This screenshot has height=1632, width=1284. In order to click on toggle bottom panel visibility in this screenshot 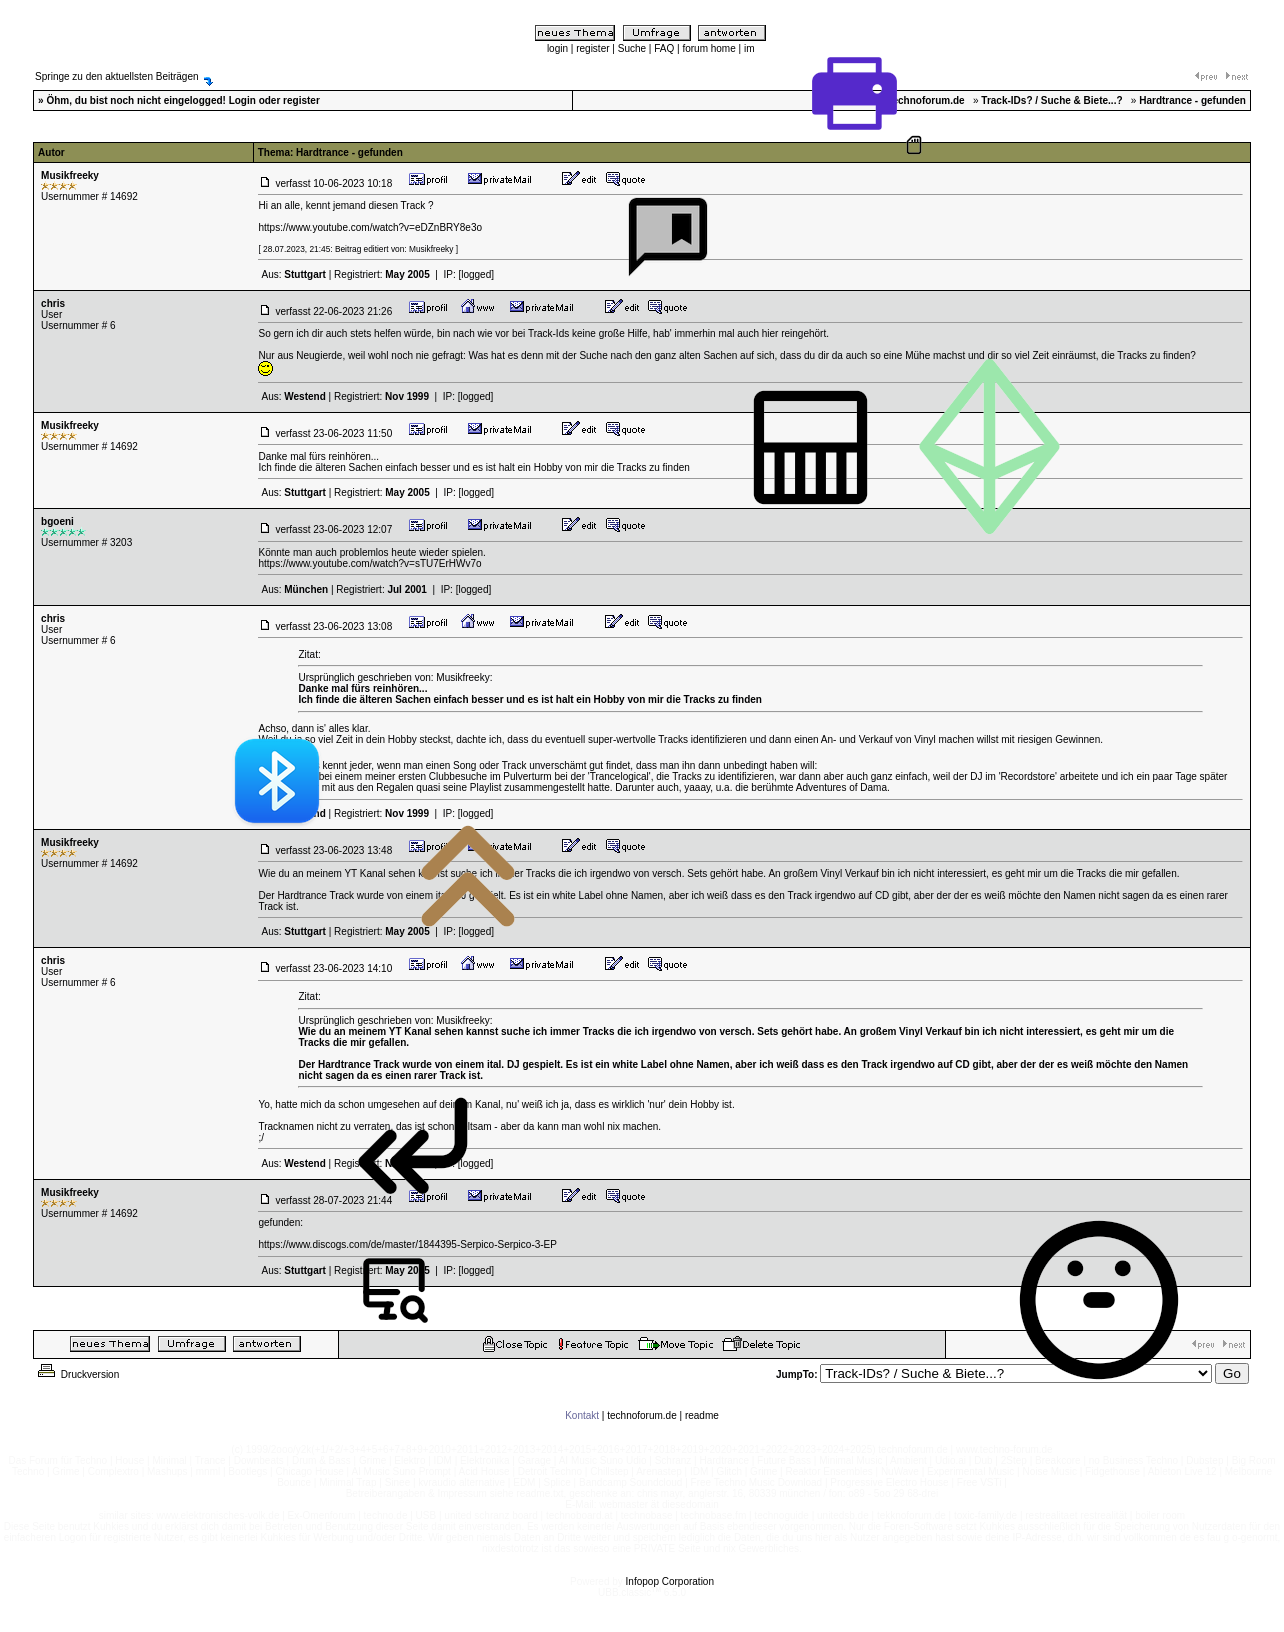, I will do `click(810, 447)`.